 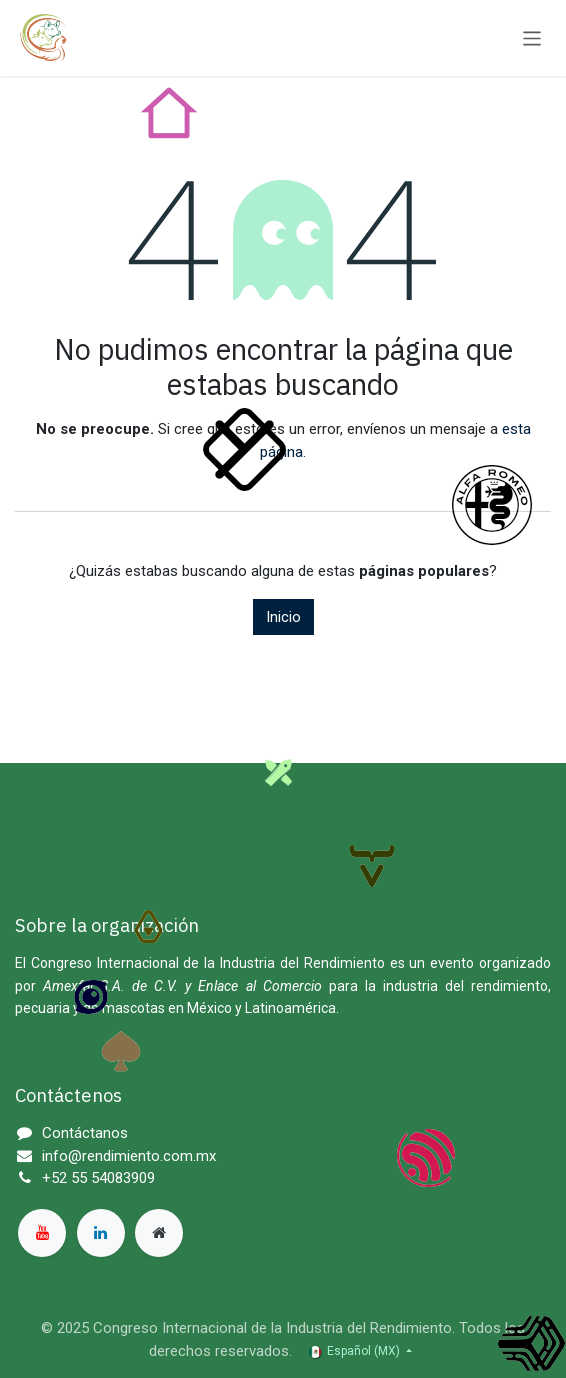 I want to click on navigate to home screen, so click(x=169, y=115).